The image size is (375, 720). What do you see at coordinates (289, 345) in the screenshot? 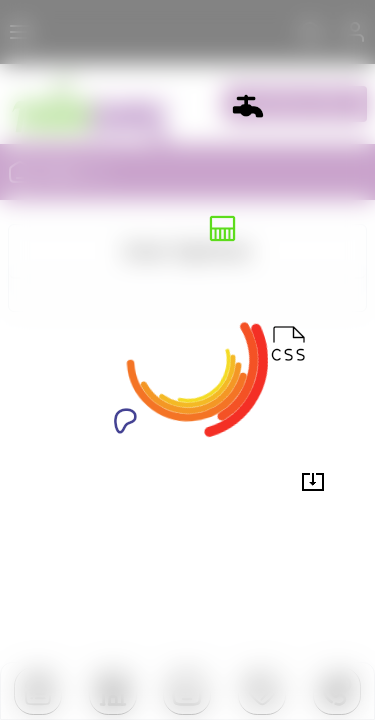
I see `view or open a CSS stylesheet file` at bounding box center [289, 345].